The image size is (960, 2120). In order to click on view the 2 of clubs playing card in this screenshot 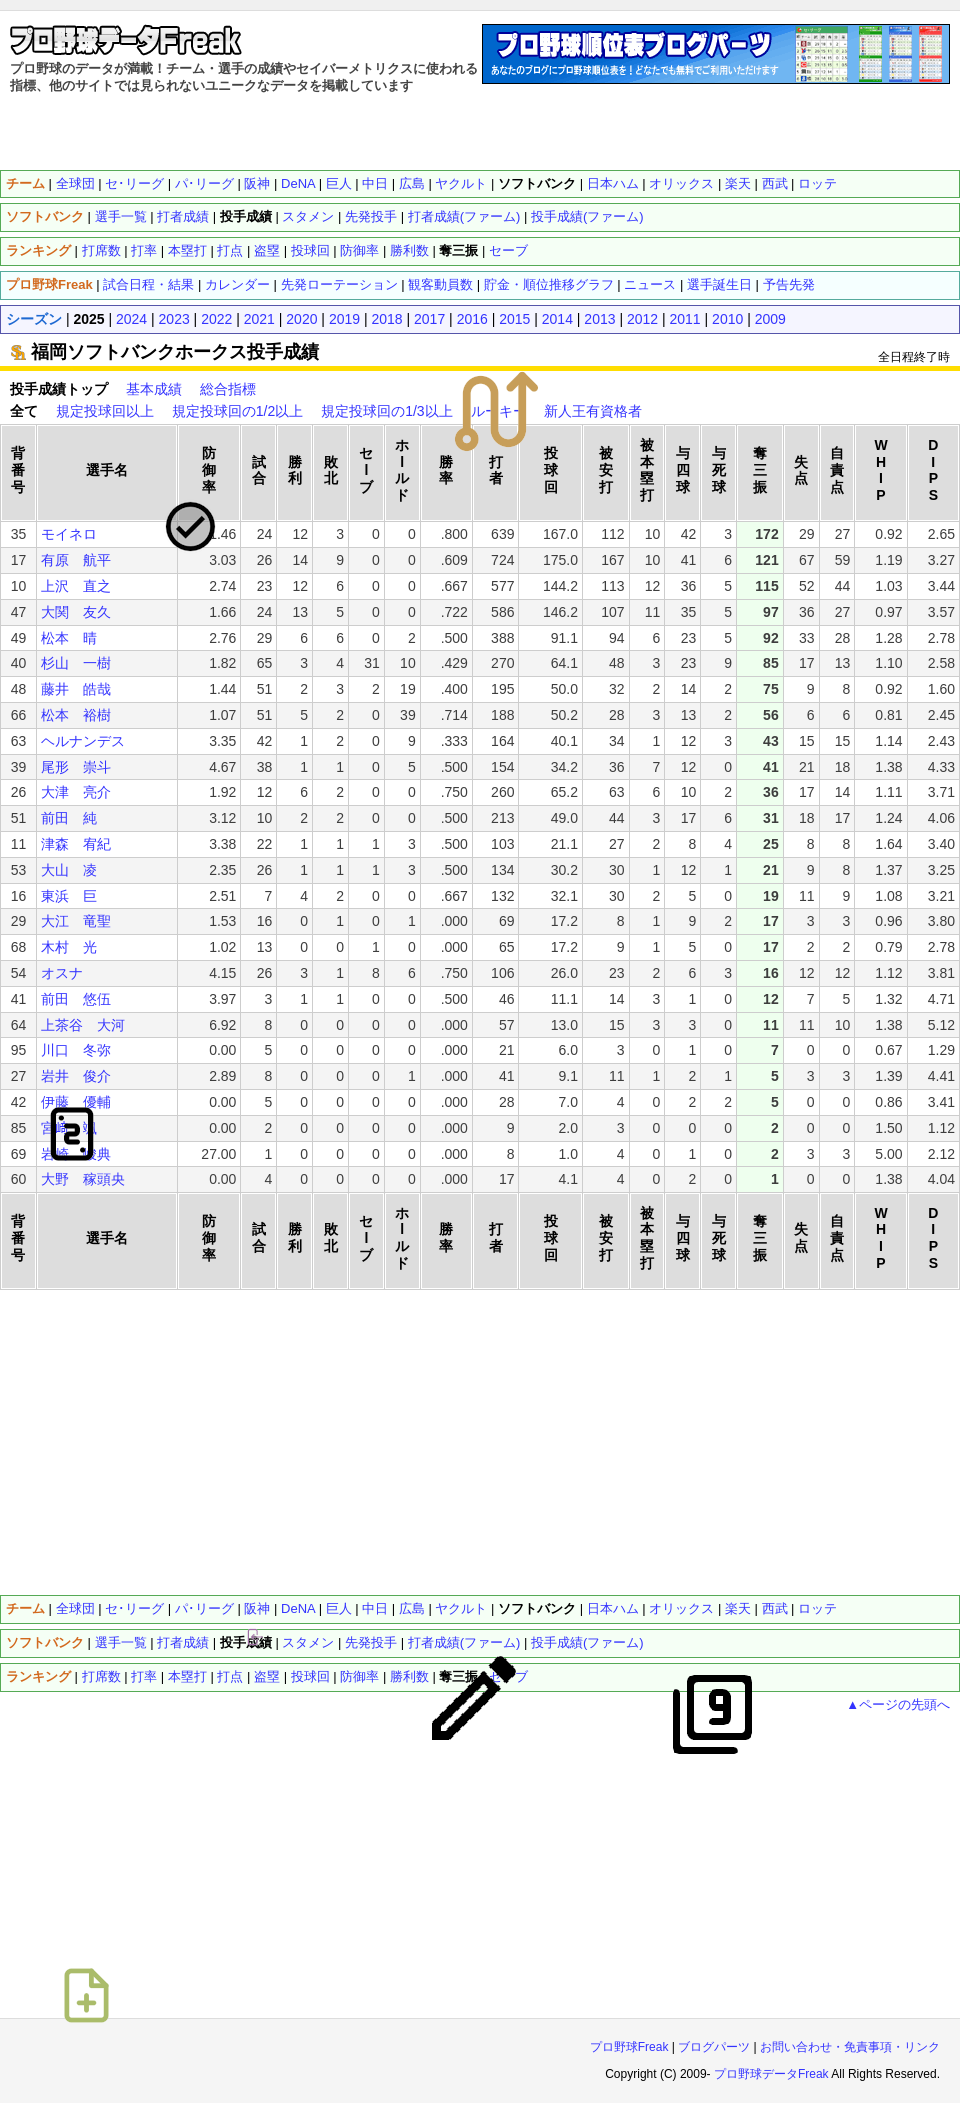, I will do `click(72, 1134)`.